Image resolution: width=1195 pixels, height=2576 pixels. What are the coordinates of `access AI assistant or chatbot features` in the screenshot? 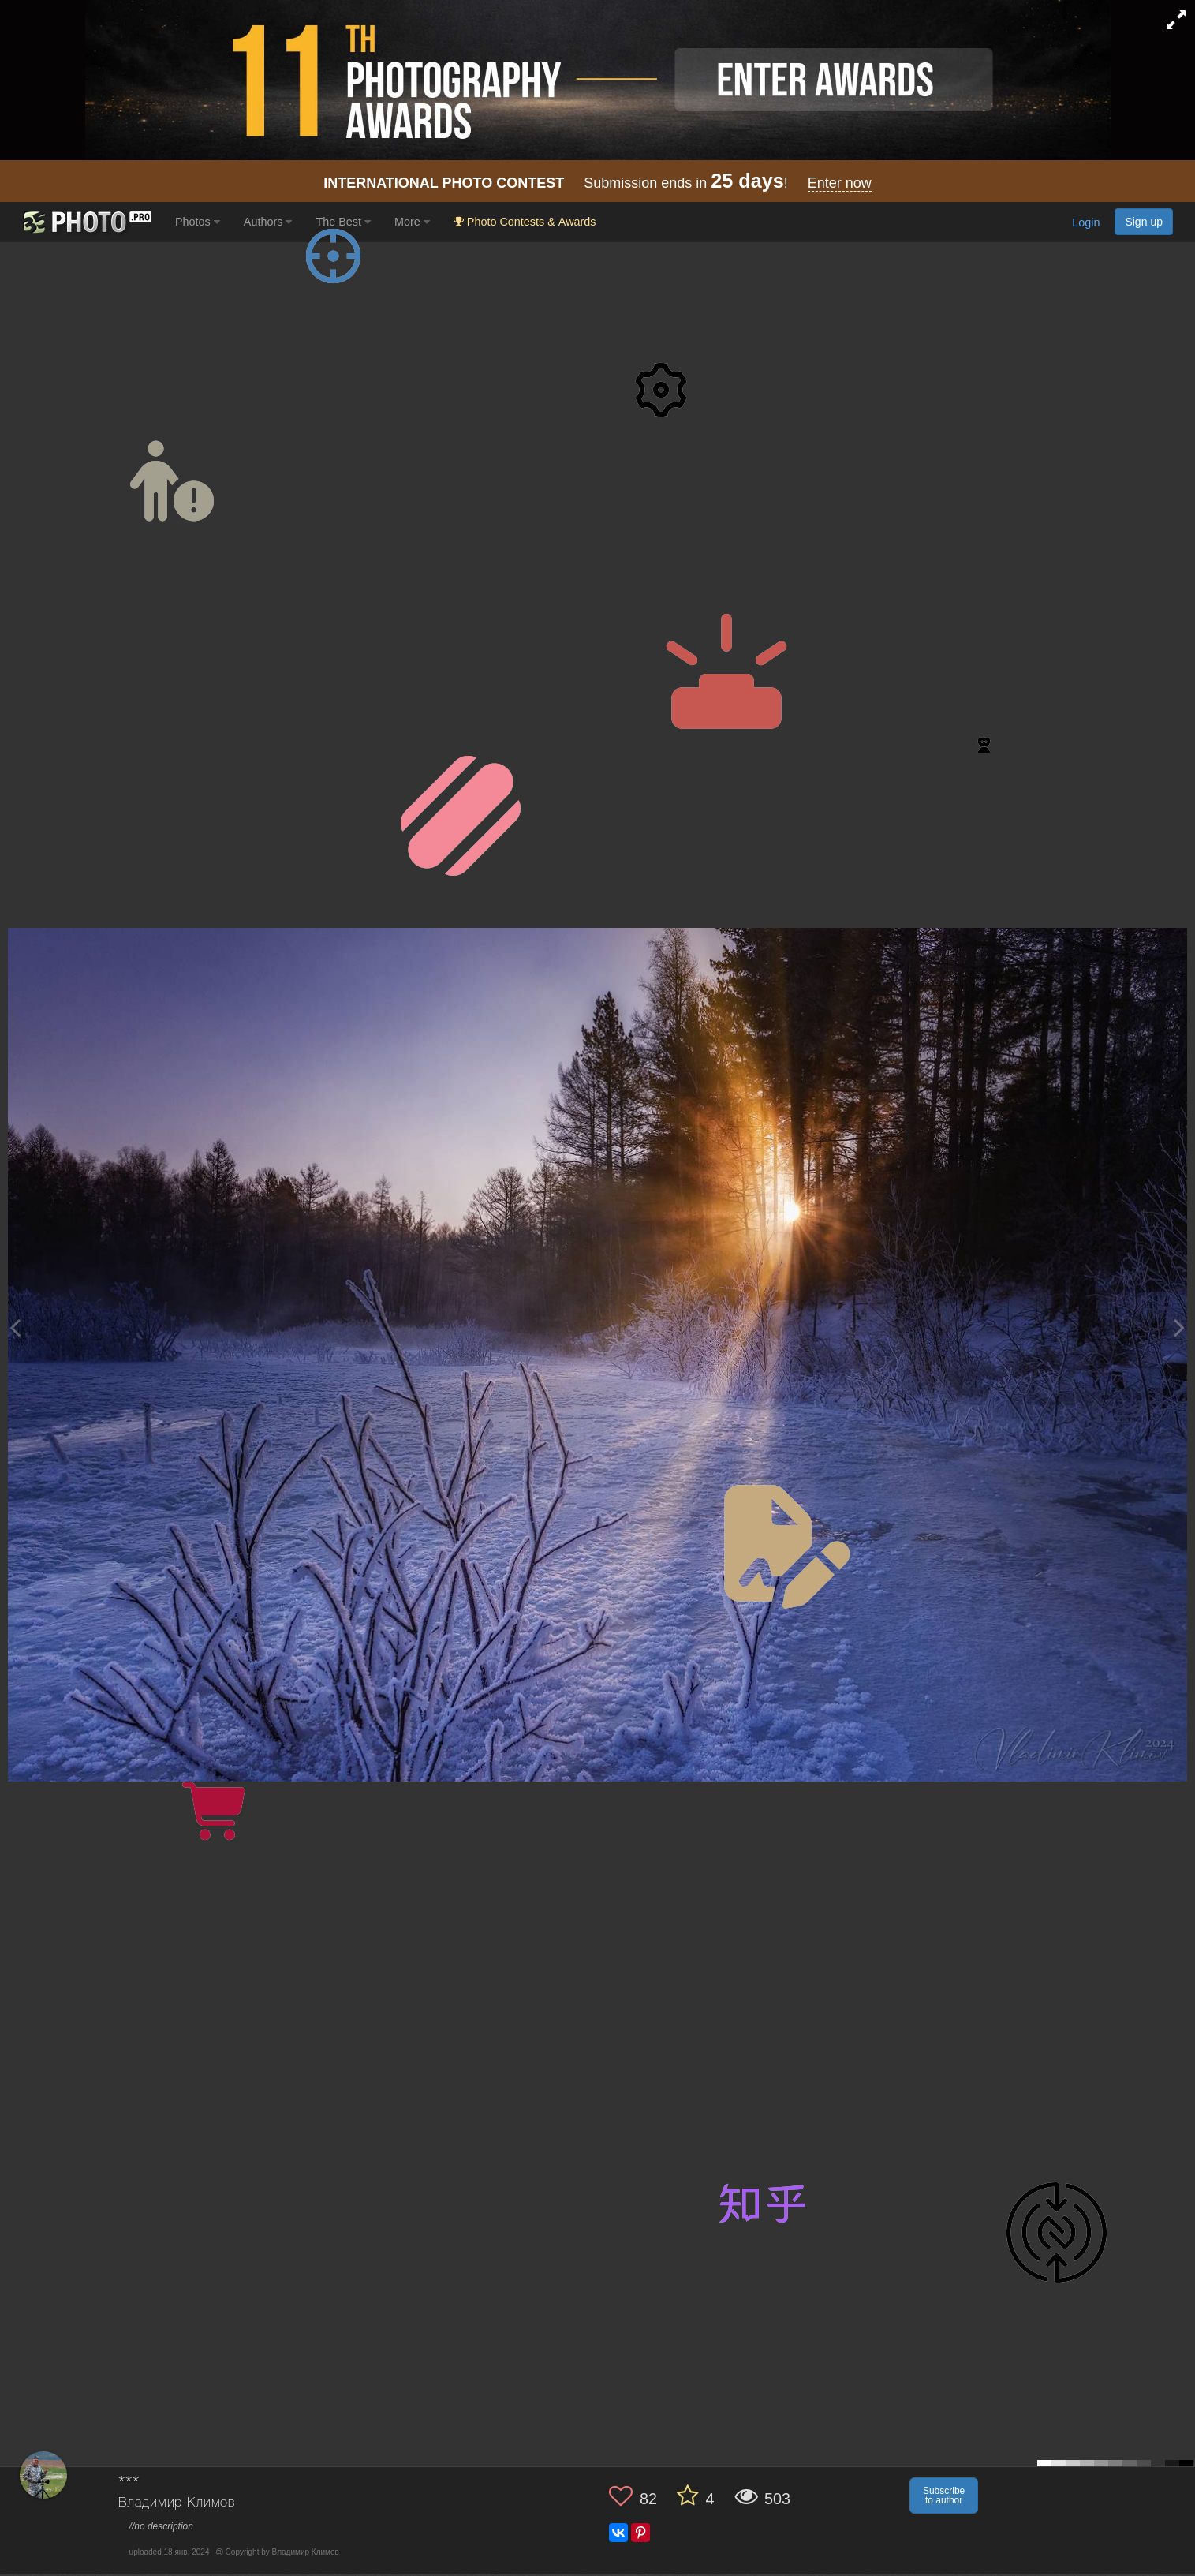 It's located at (984, 745).